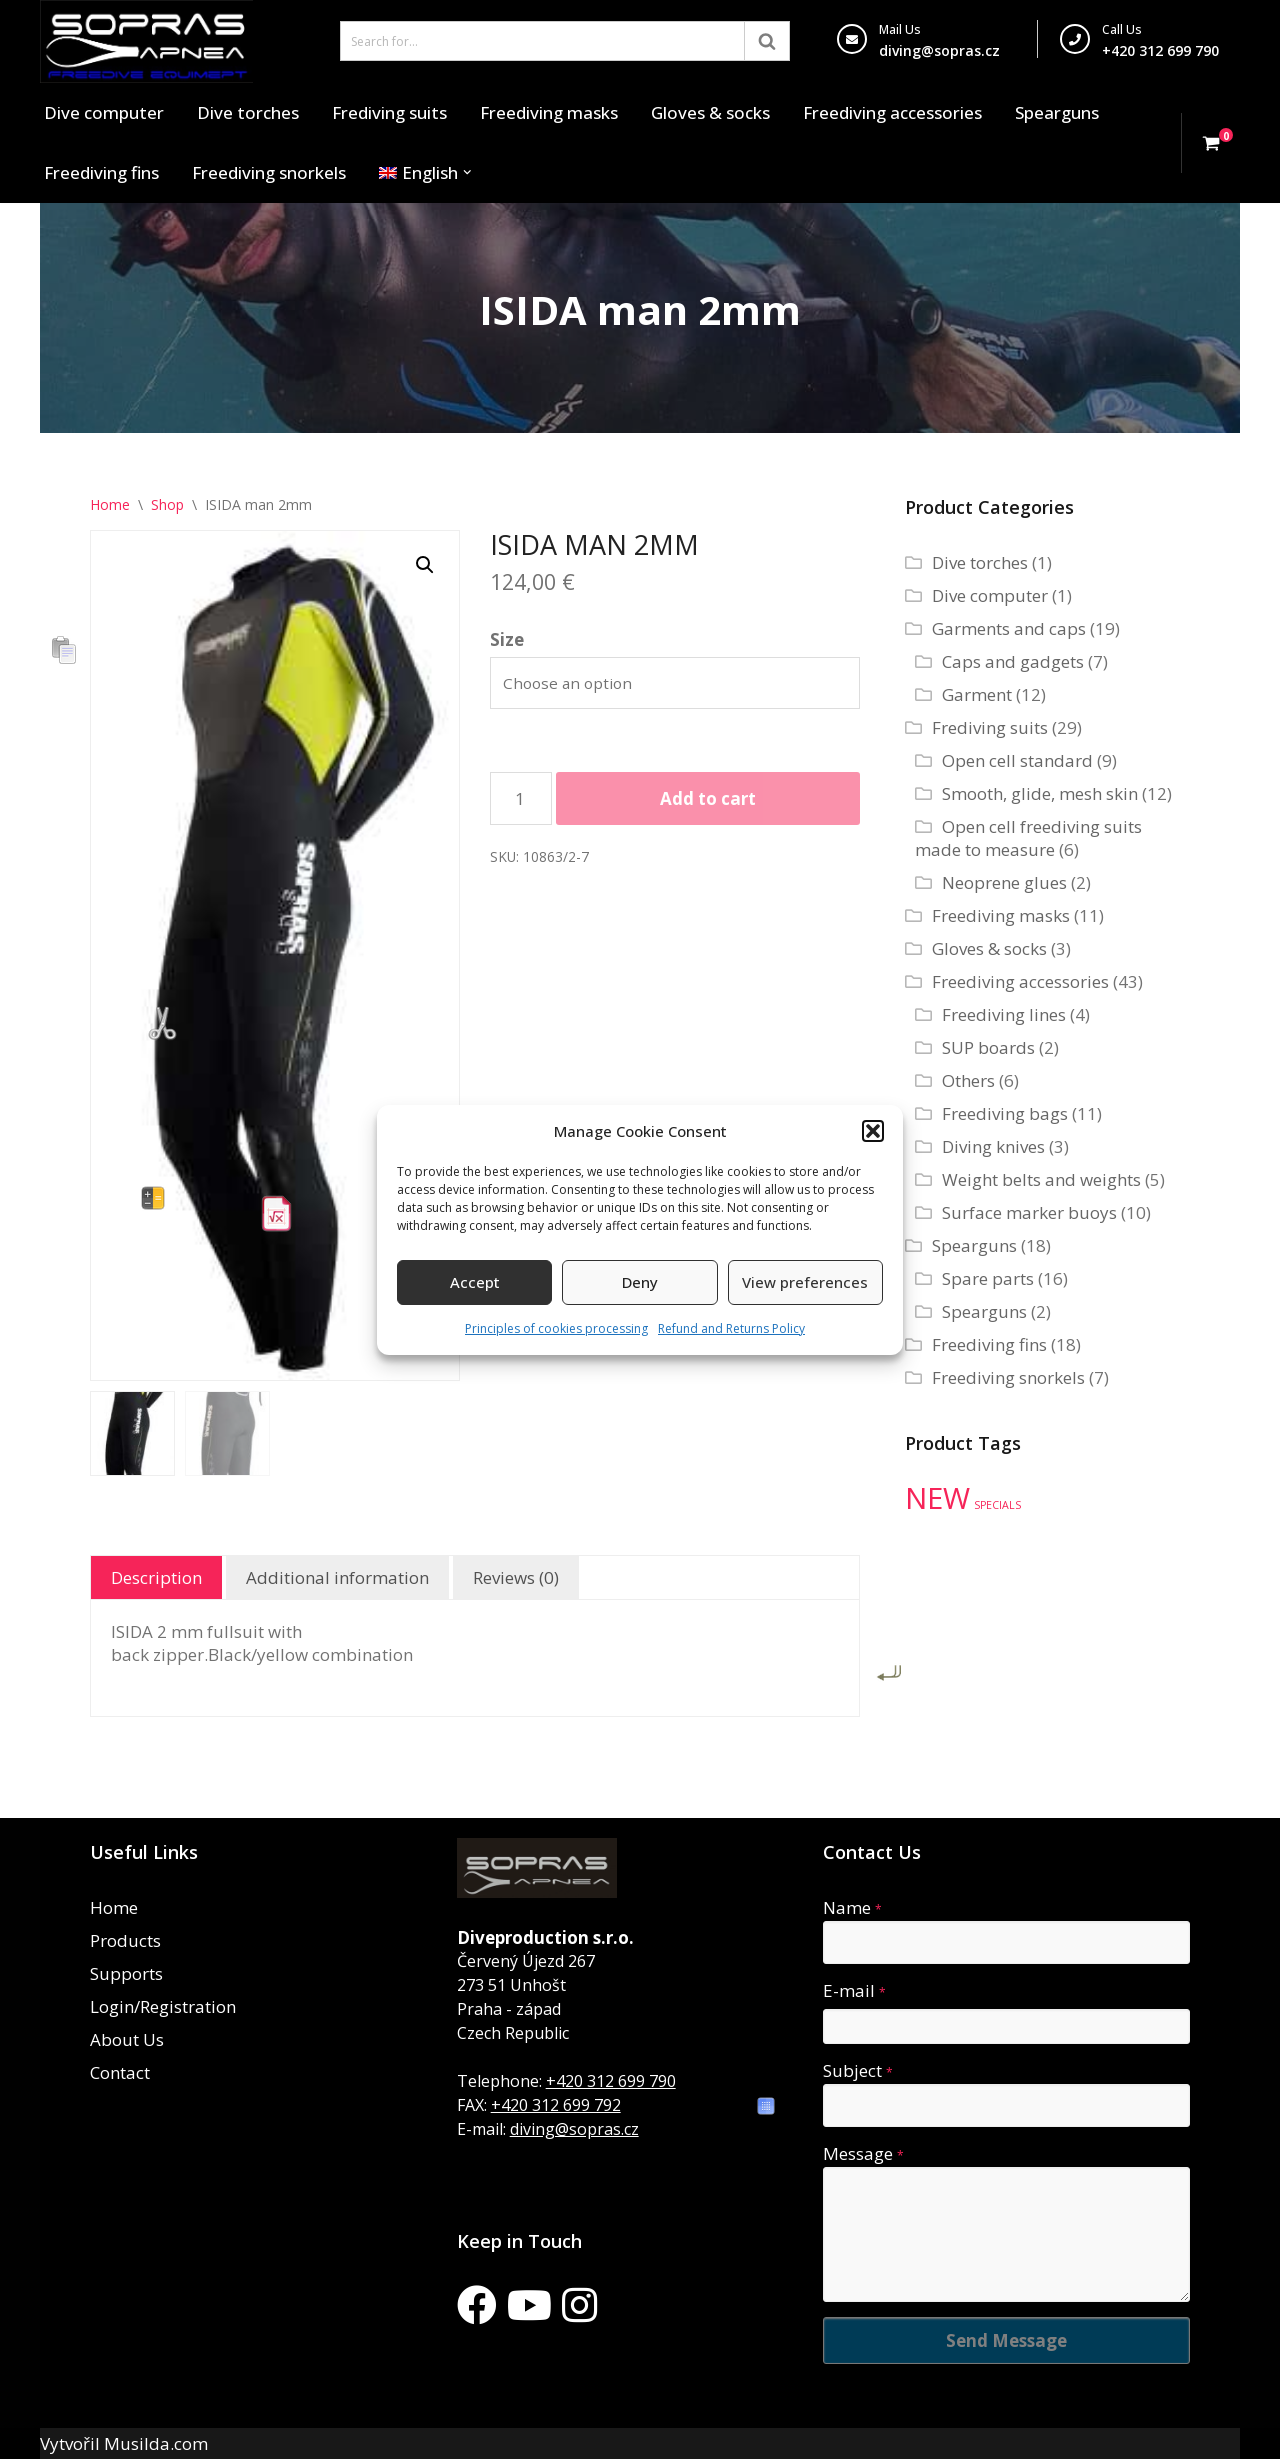 Image resolution: width=1280 pixels, height=2459 pixels. I want to click on cut selected content to clipboard, so click(162, 1023).